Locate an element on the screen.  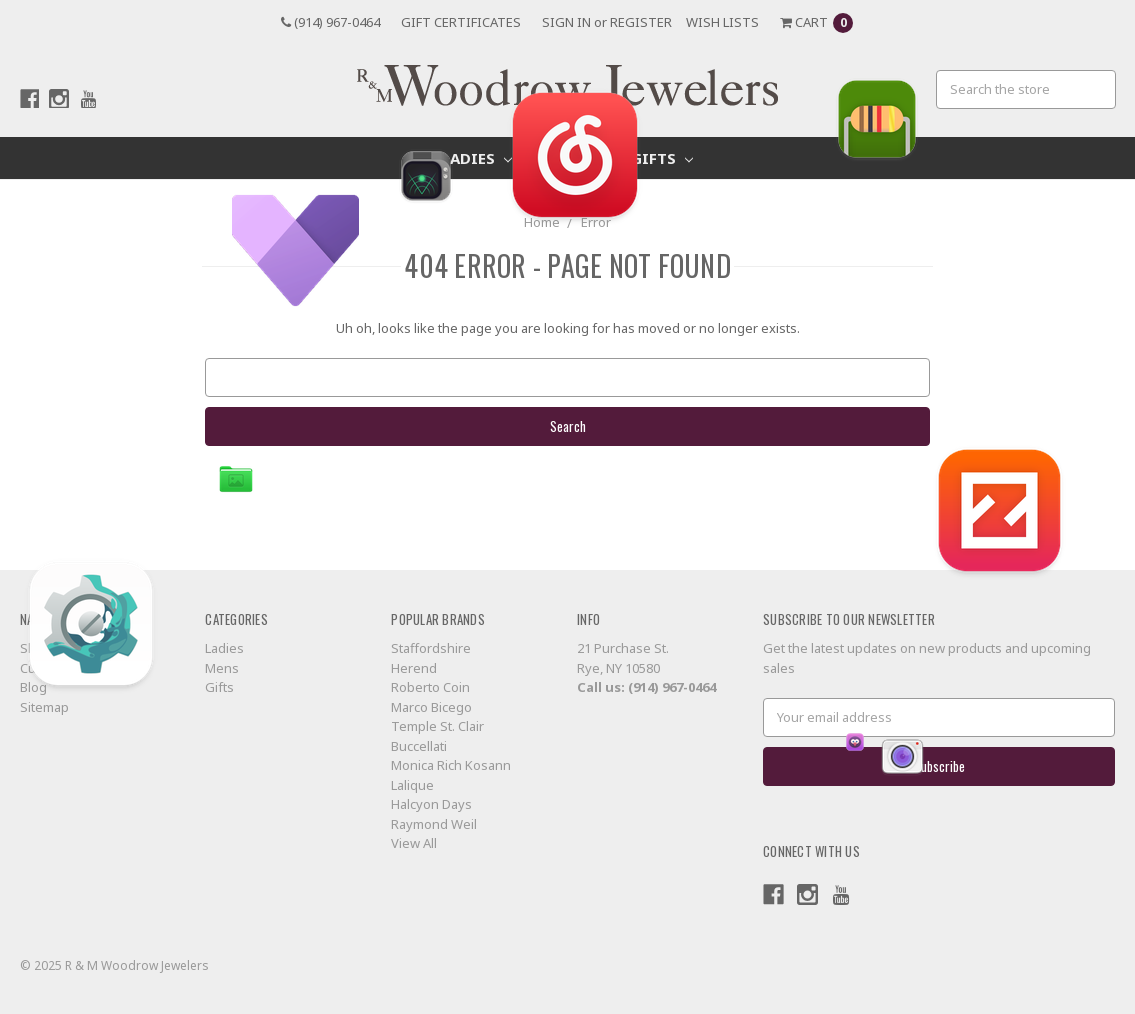
open ColorCode app is located at coordinates (877, 119).